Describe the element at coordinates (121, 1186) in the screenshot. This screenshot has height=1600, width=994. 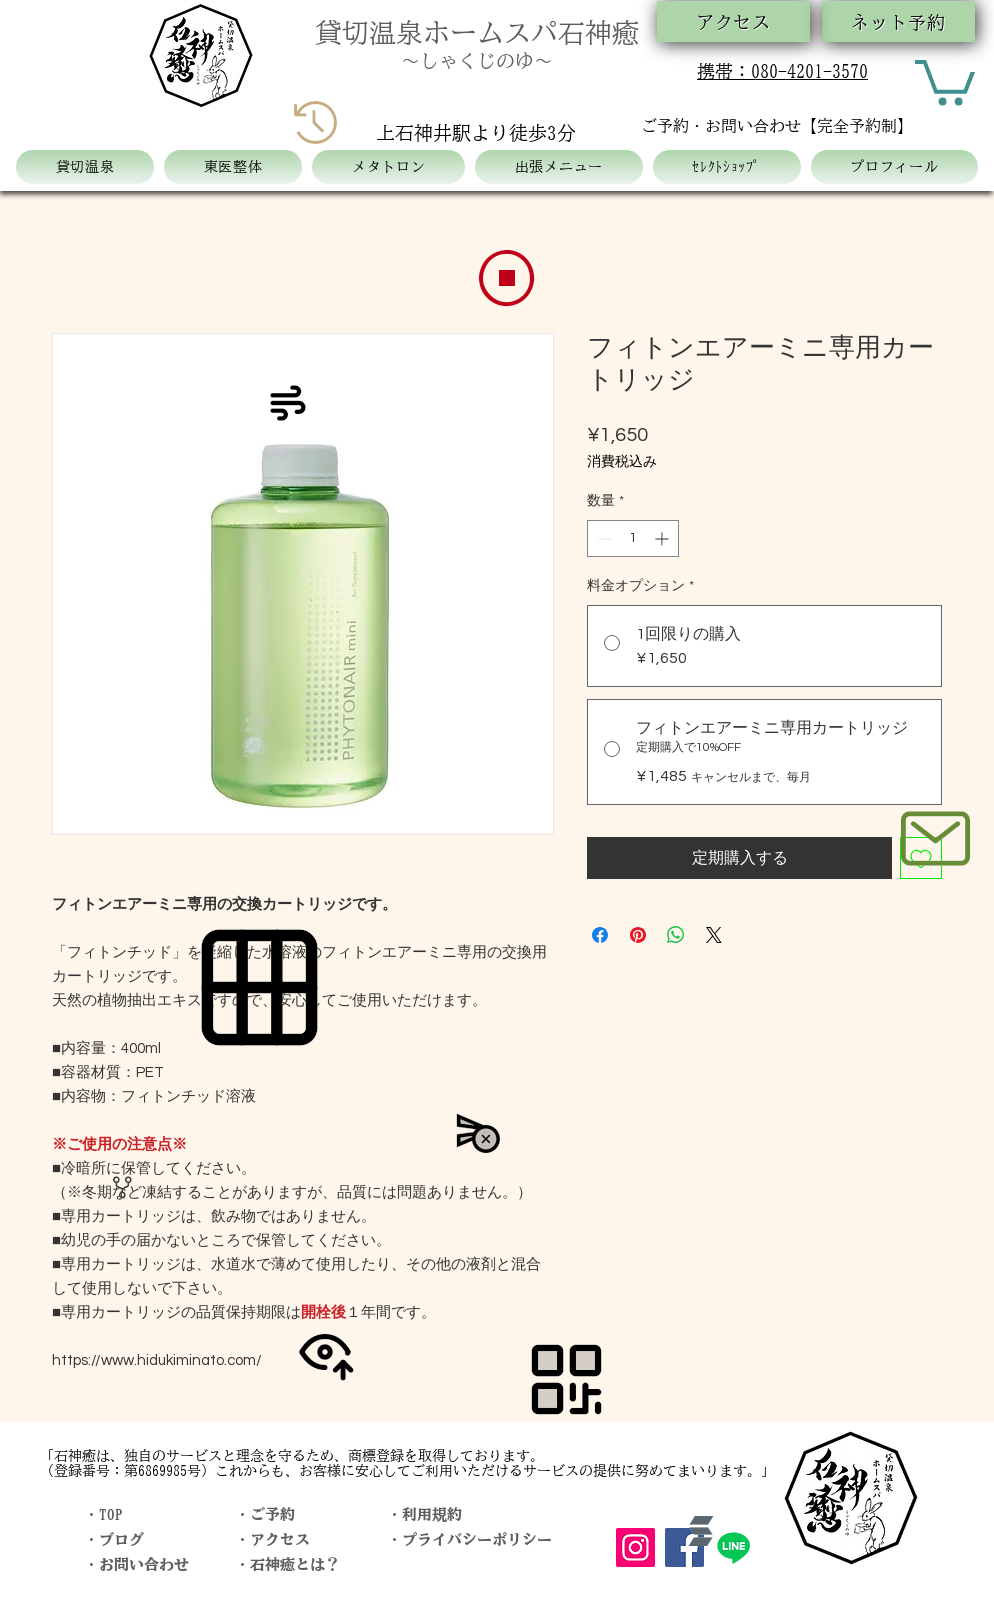
I see `fork a repository` at that location.